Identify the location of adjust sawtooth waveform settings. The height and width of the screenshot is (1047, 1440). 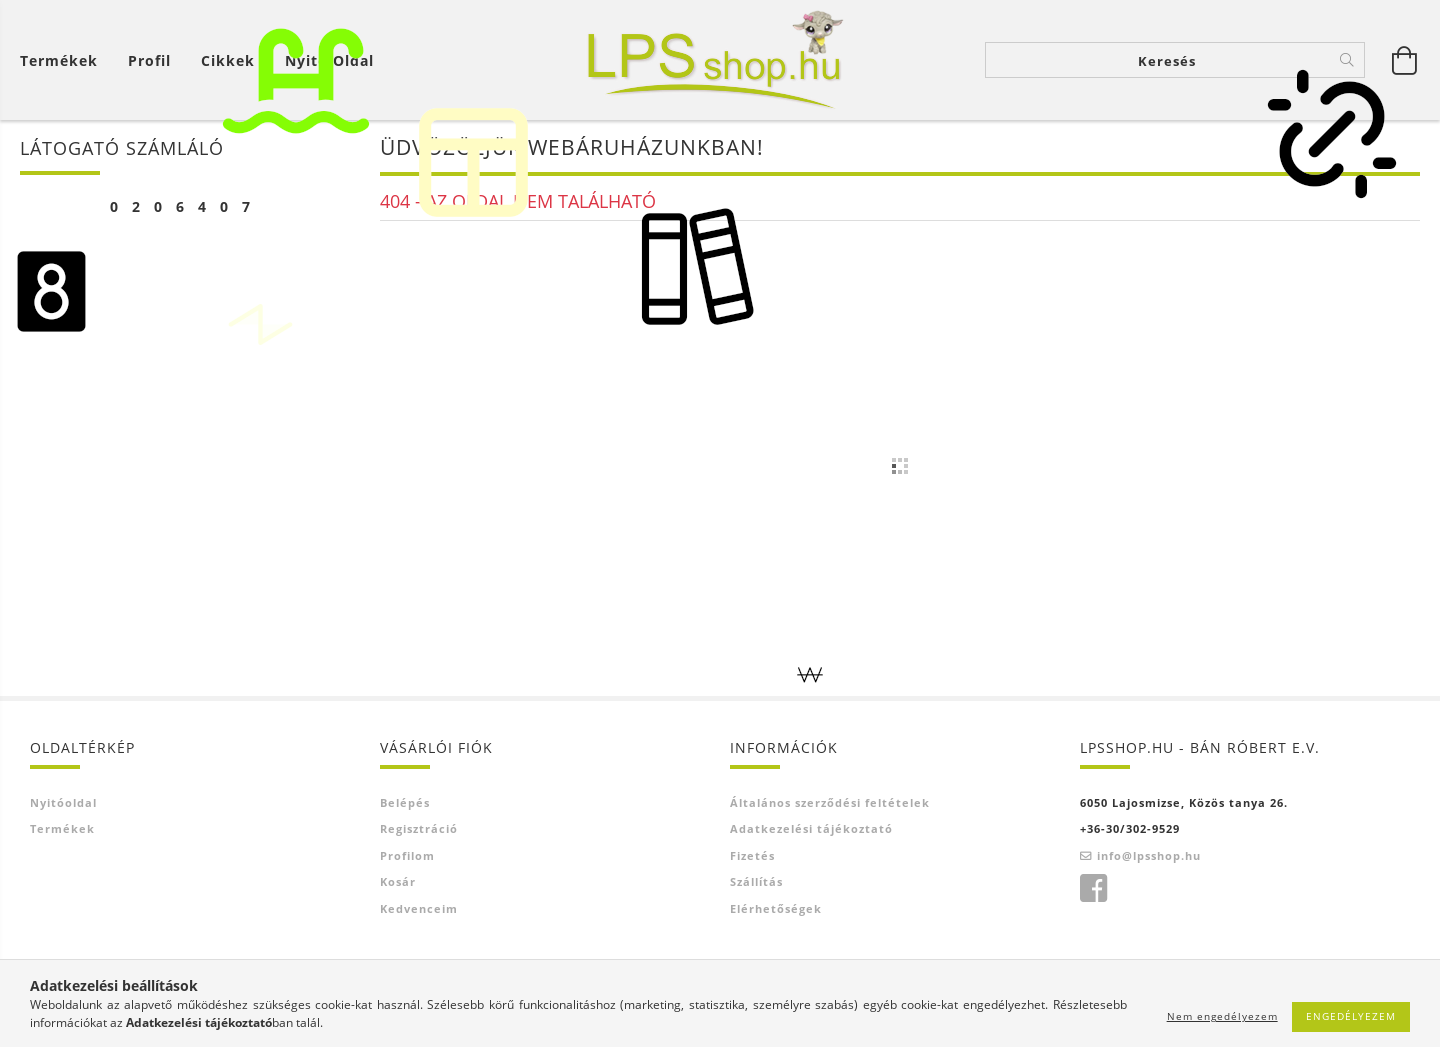
(260, 324).